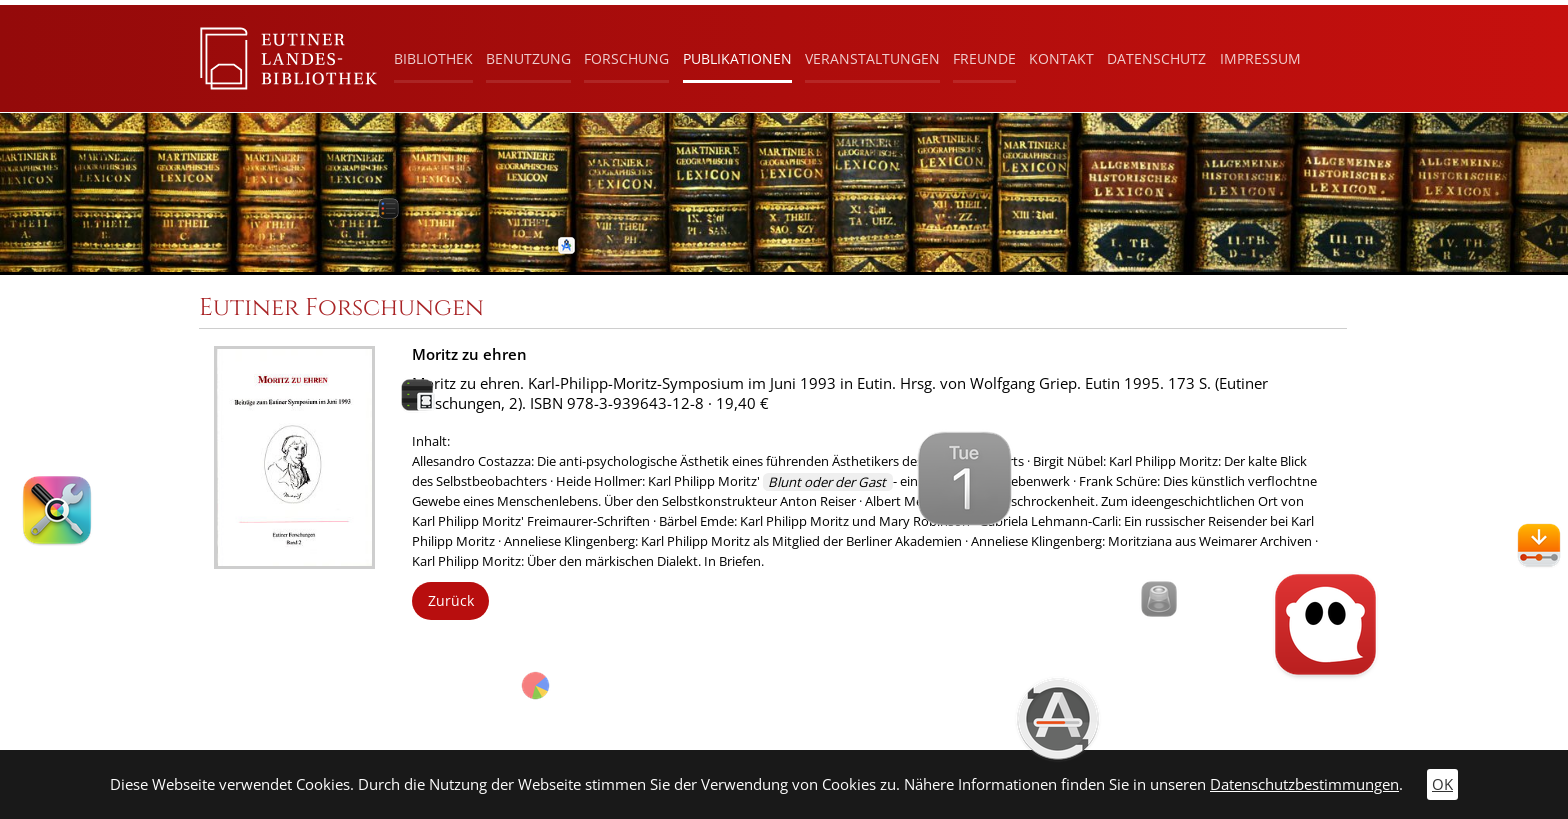  I want to click on open ghostwriter app, so click(1325, 624).